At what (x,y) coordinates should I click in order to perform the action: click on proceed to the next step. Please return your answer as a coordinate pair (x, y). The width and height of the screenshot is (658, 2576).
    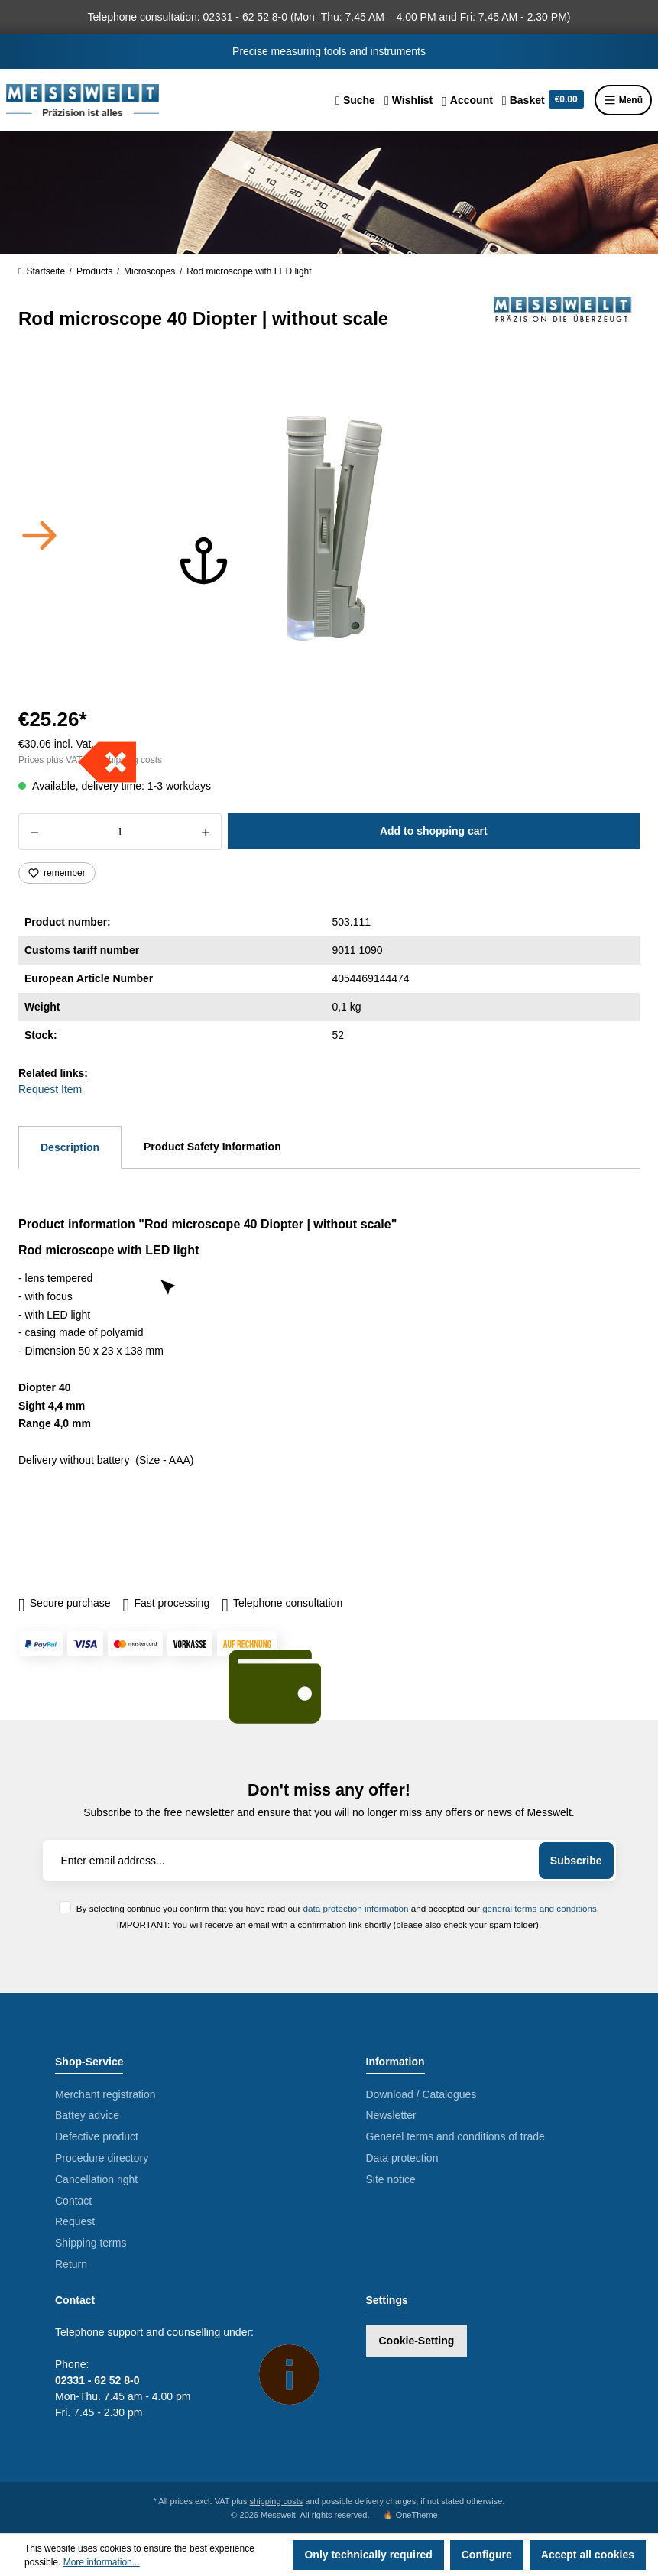
    Looking at the image, I should click on (39, 535).